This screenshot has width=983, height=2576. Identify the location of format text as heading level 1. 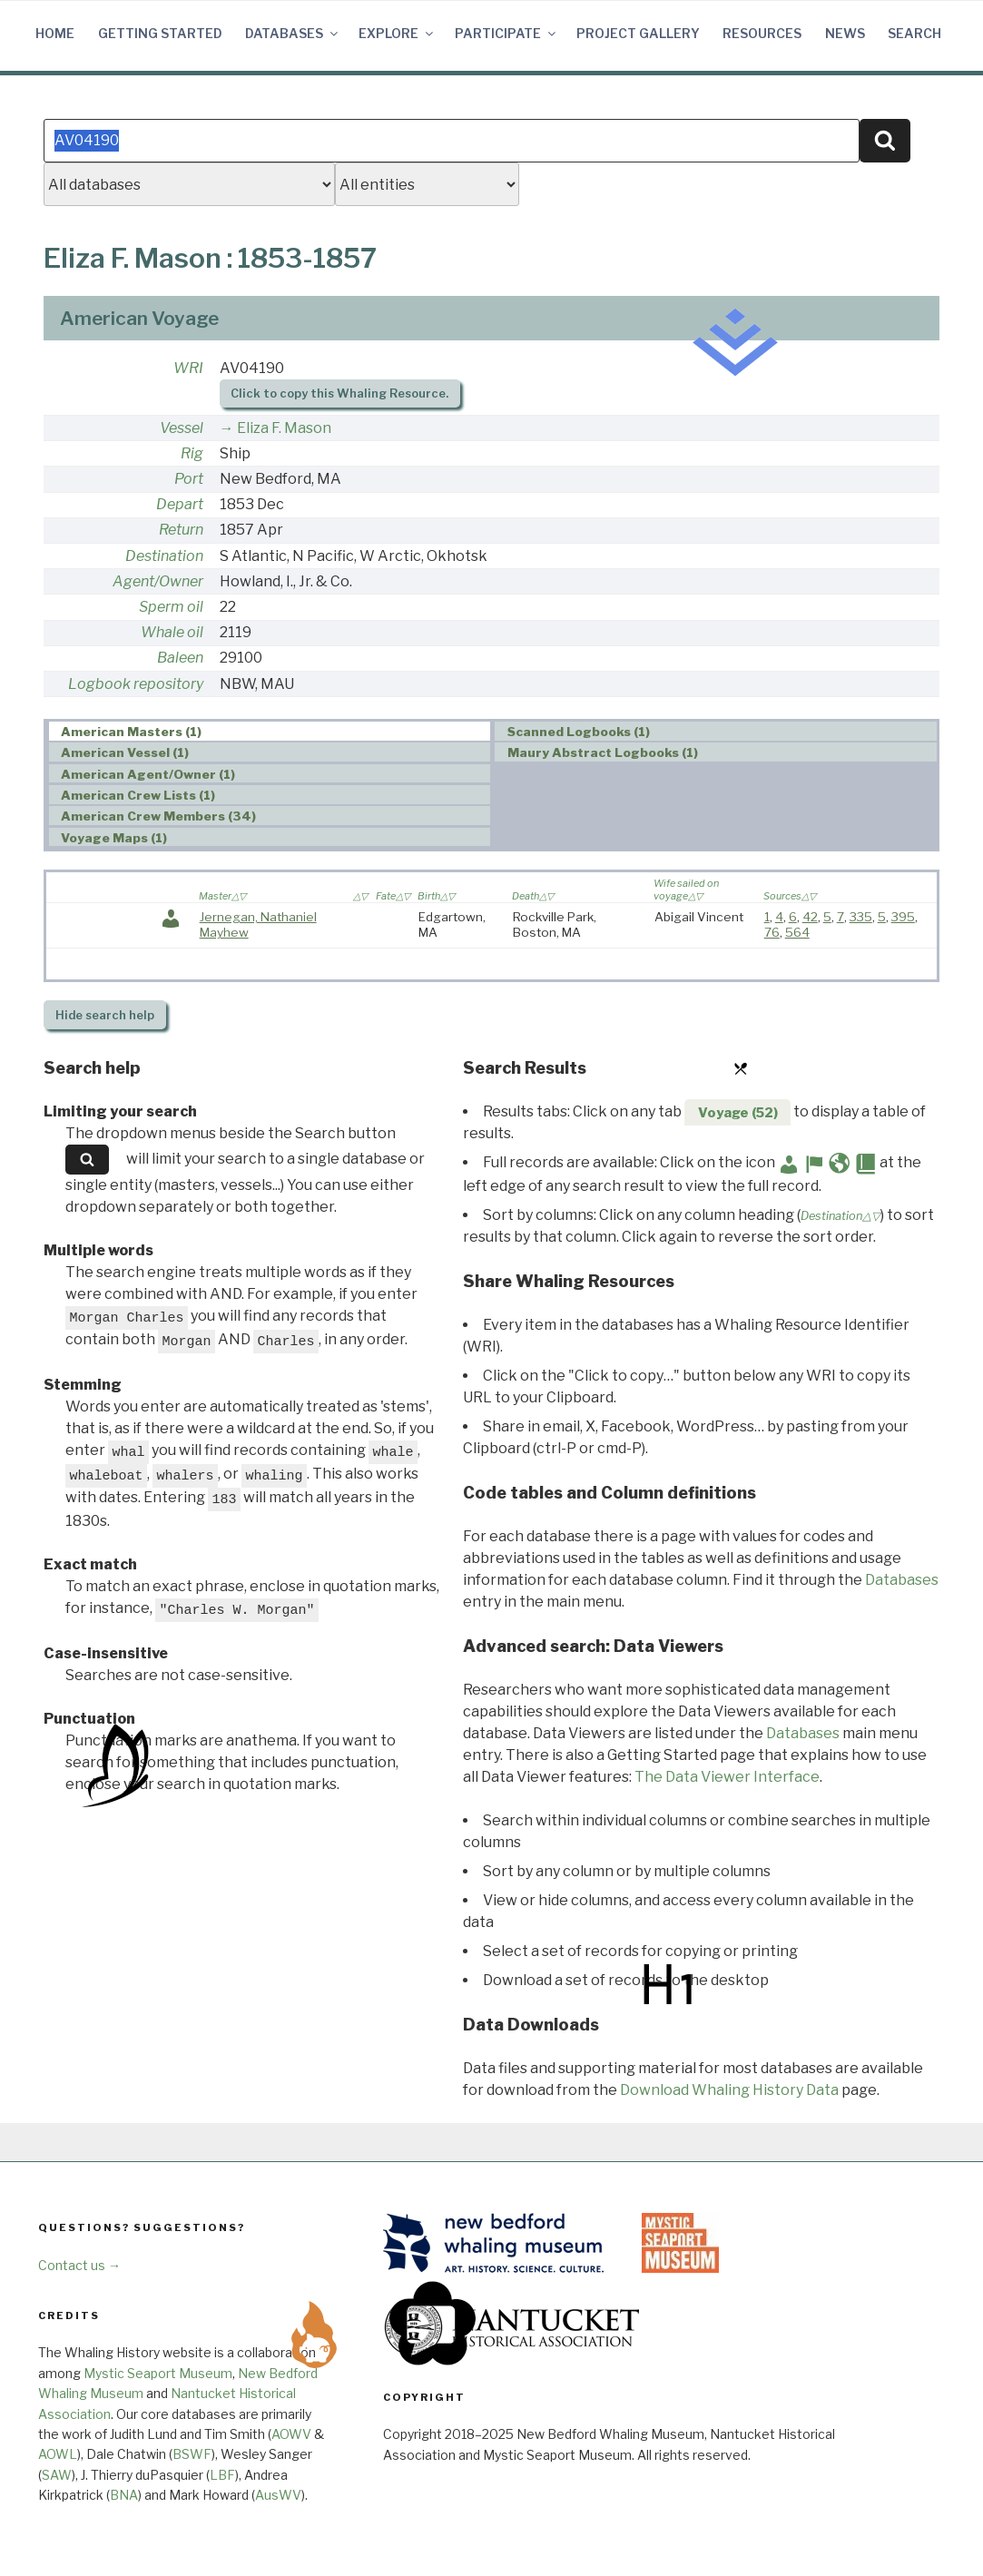
(669, 1984).